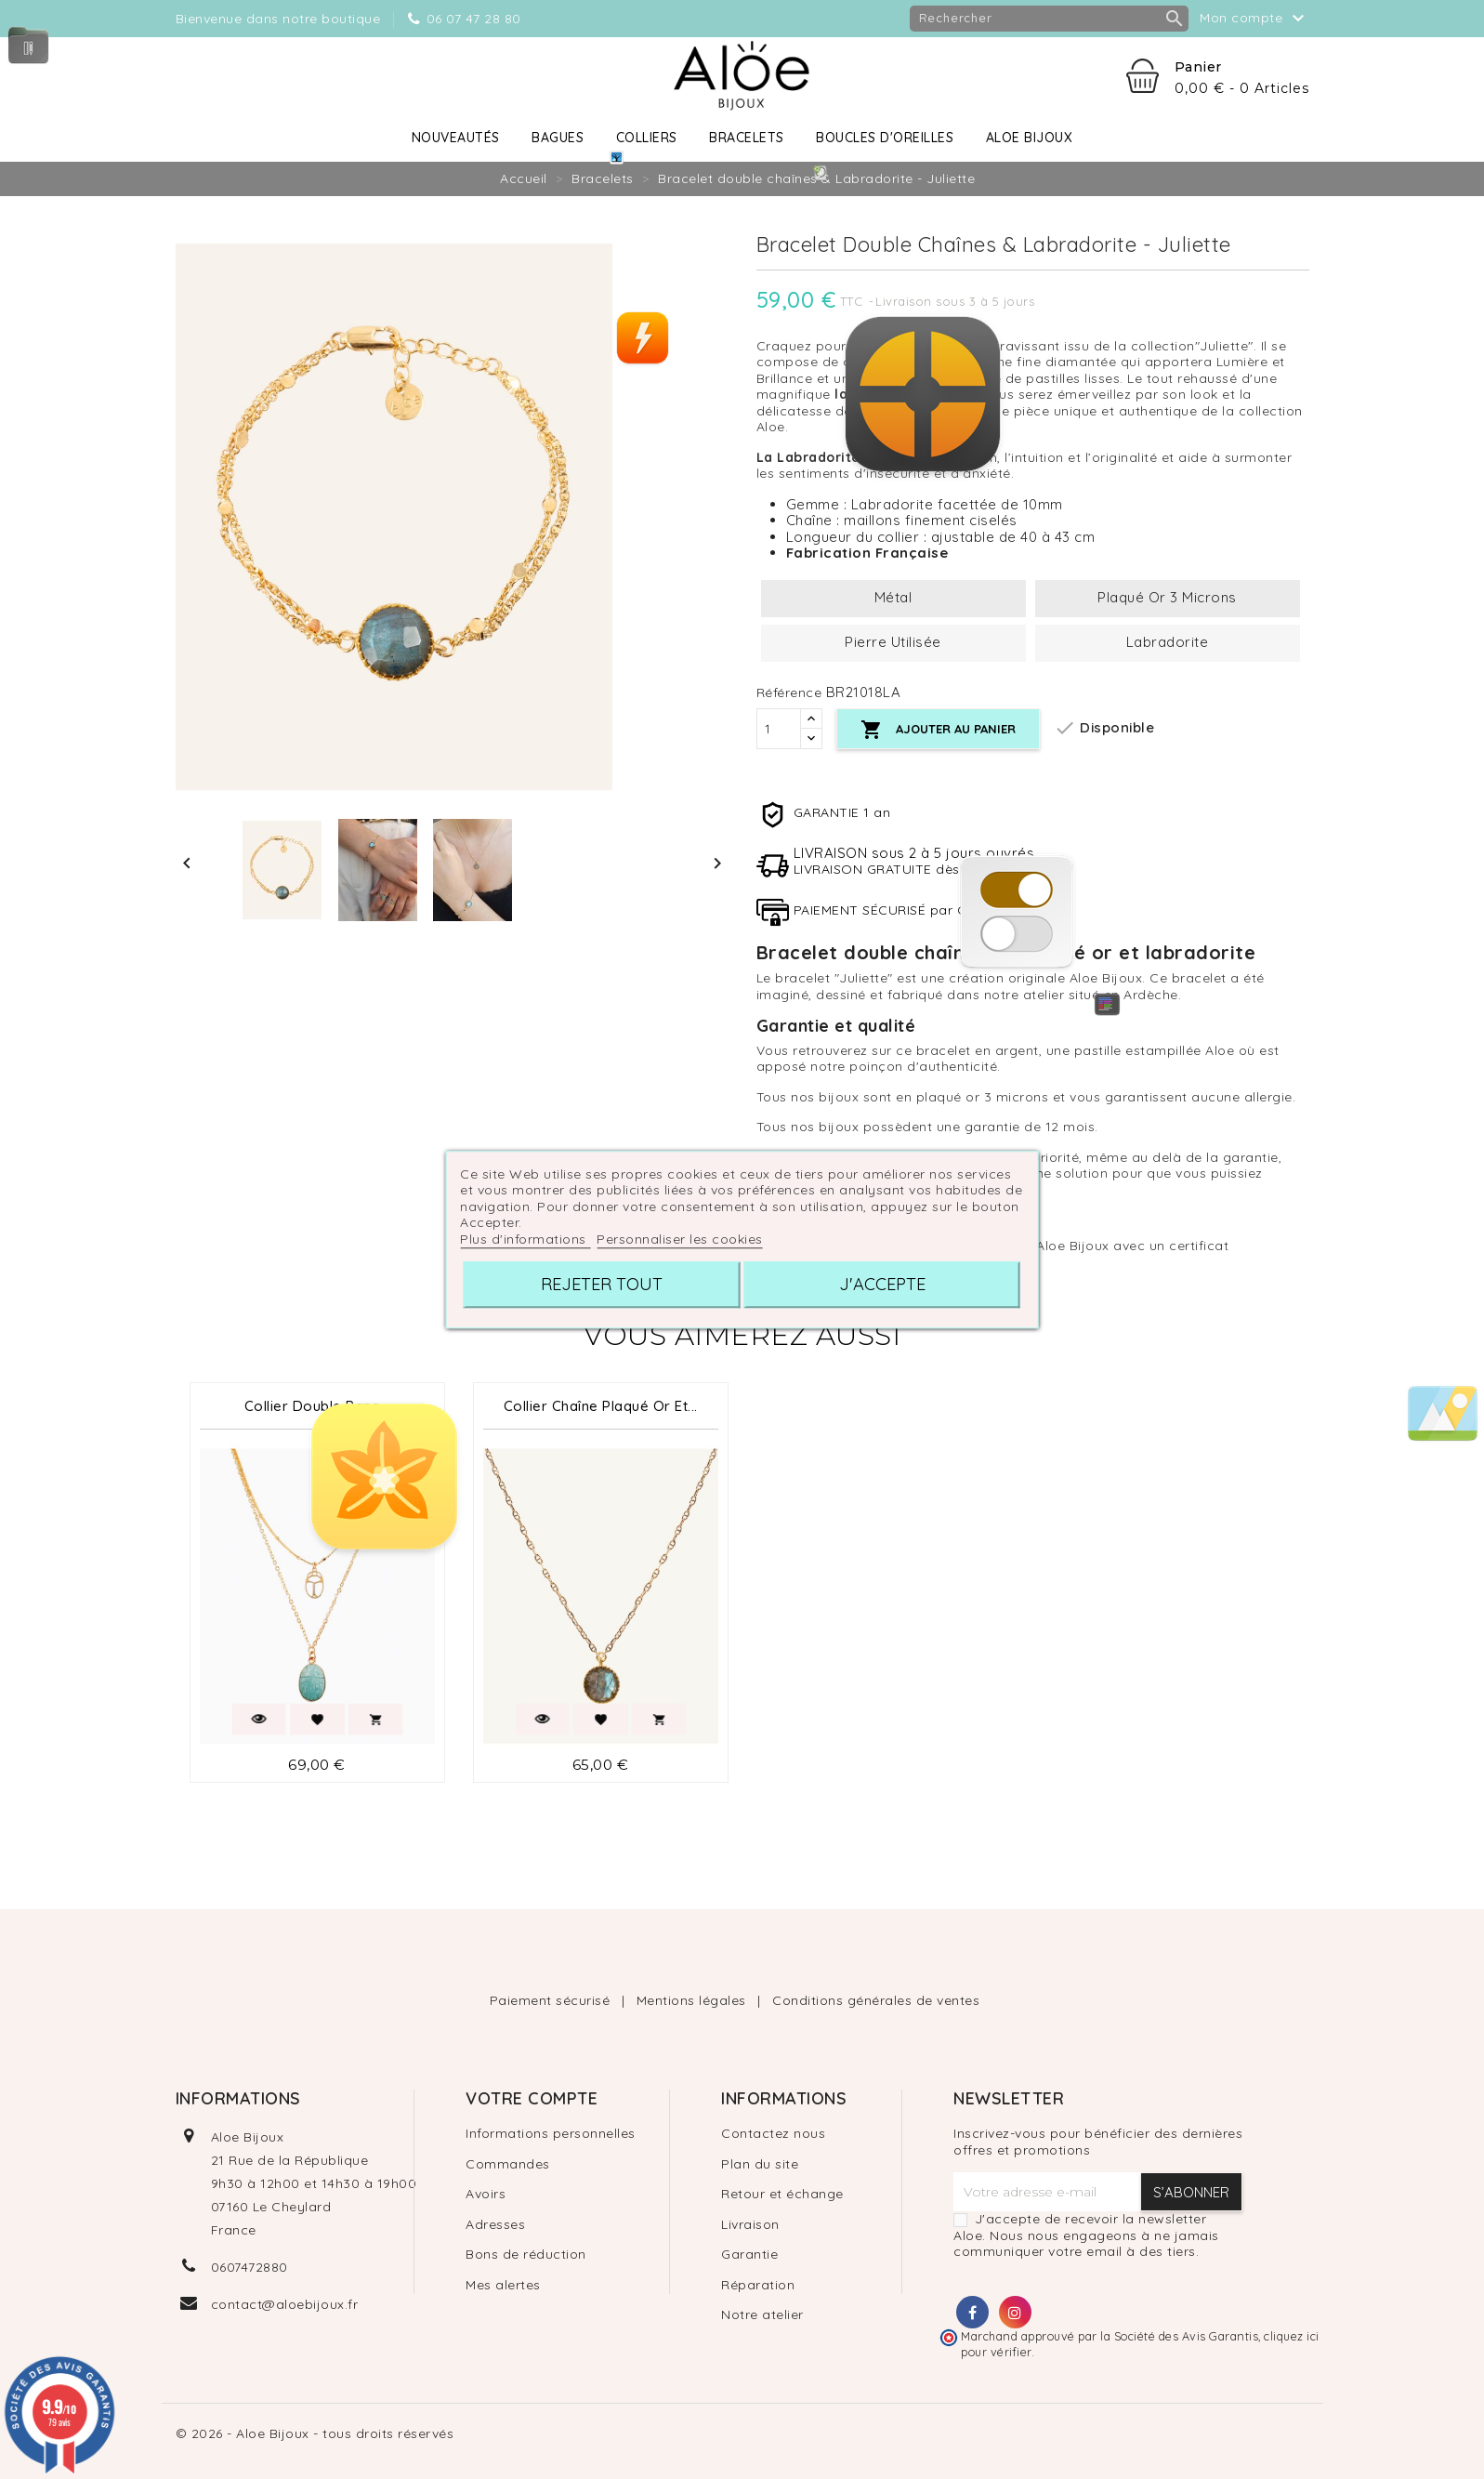  What do you see at coordinates (616, 157) in the screenshot?
I see `open shotwell photo manager` at bounding box center [616, 157].